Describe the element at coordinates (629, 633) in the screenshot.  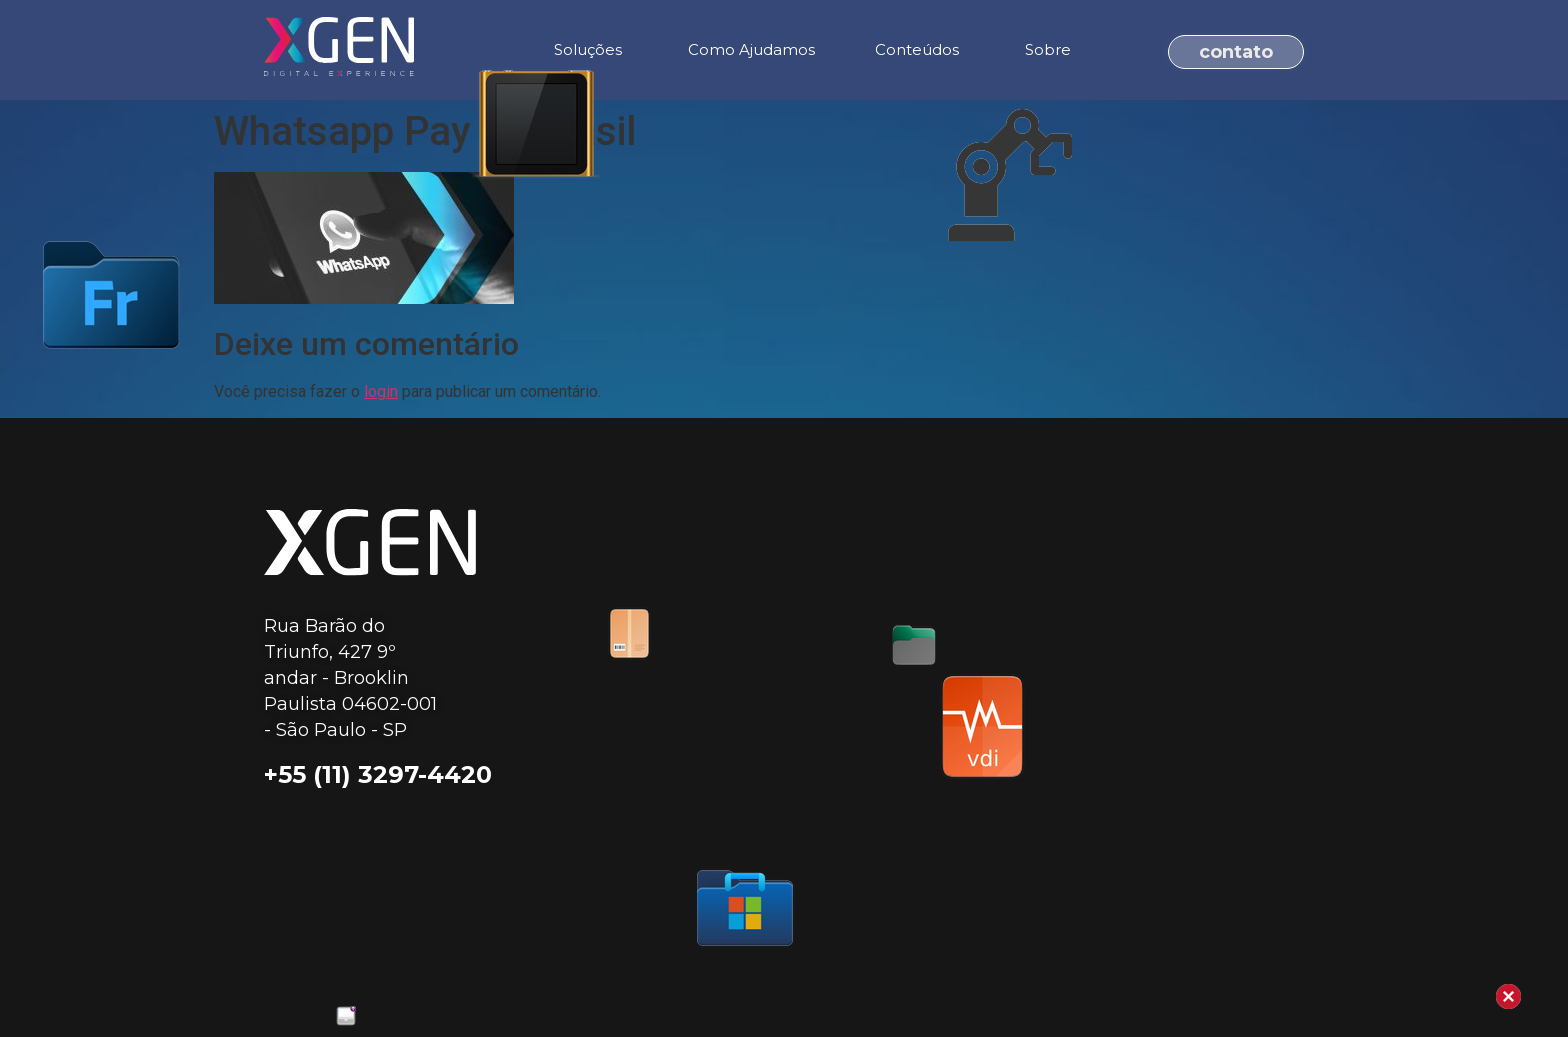
I see `open or install a debian software package` at that location.